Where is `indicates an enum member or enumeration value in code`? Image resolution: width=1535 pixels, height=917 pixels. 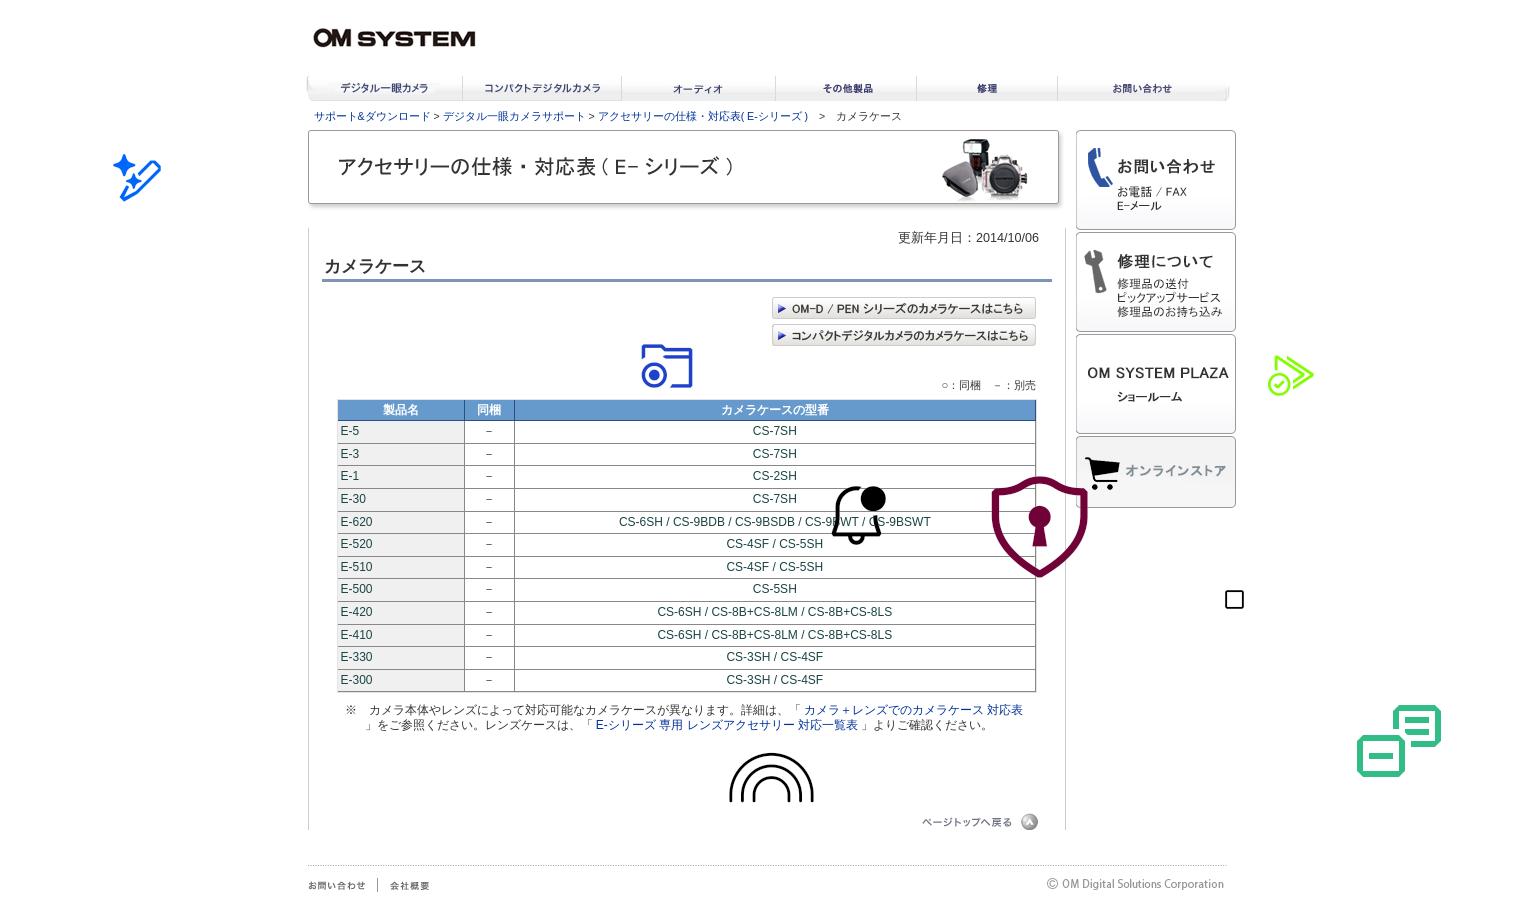
indicates an enum member or enumeration value in code is located at coordinates (1399, 741).